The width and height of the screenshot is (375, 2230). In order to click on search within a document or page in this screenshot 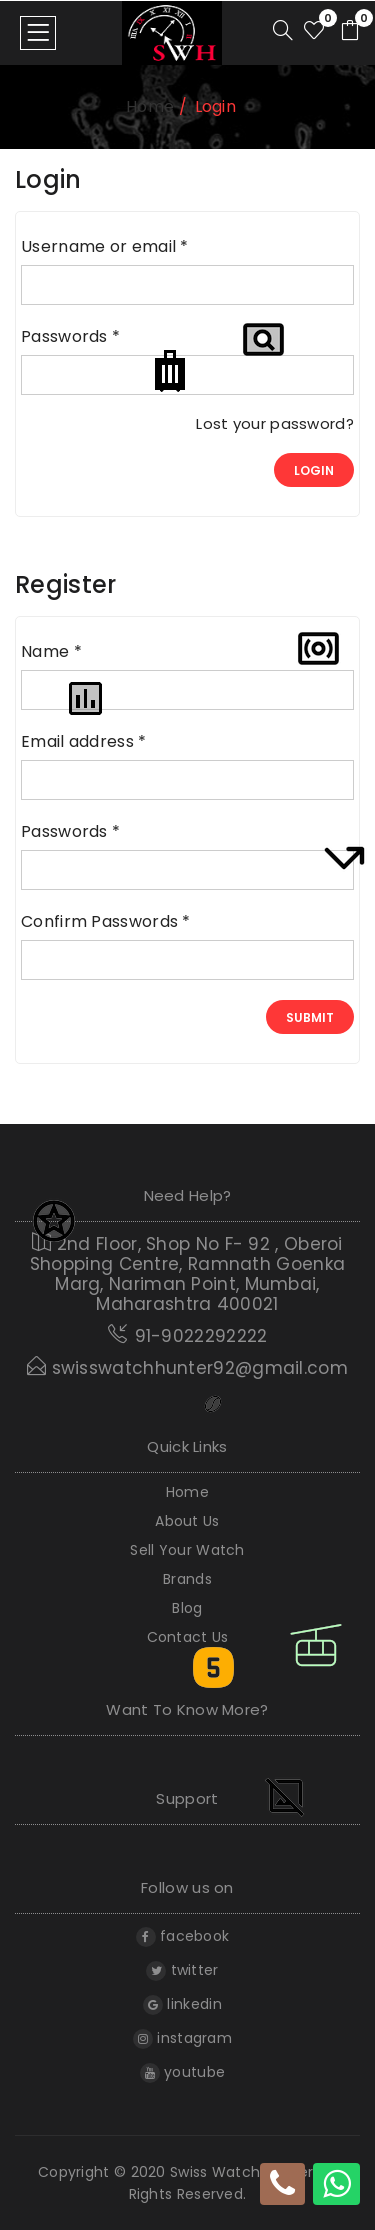, I will do `click(263, 339)`.